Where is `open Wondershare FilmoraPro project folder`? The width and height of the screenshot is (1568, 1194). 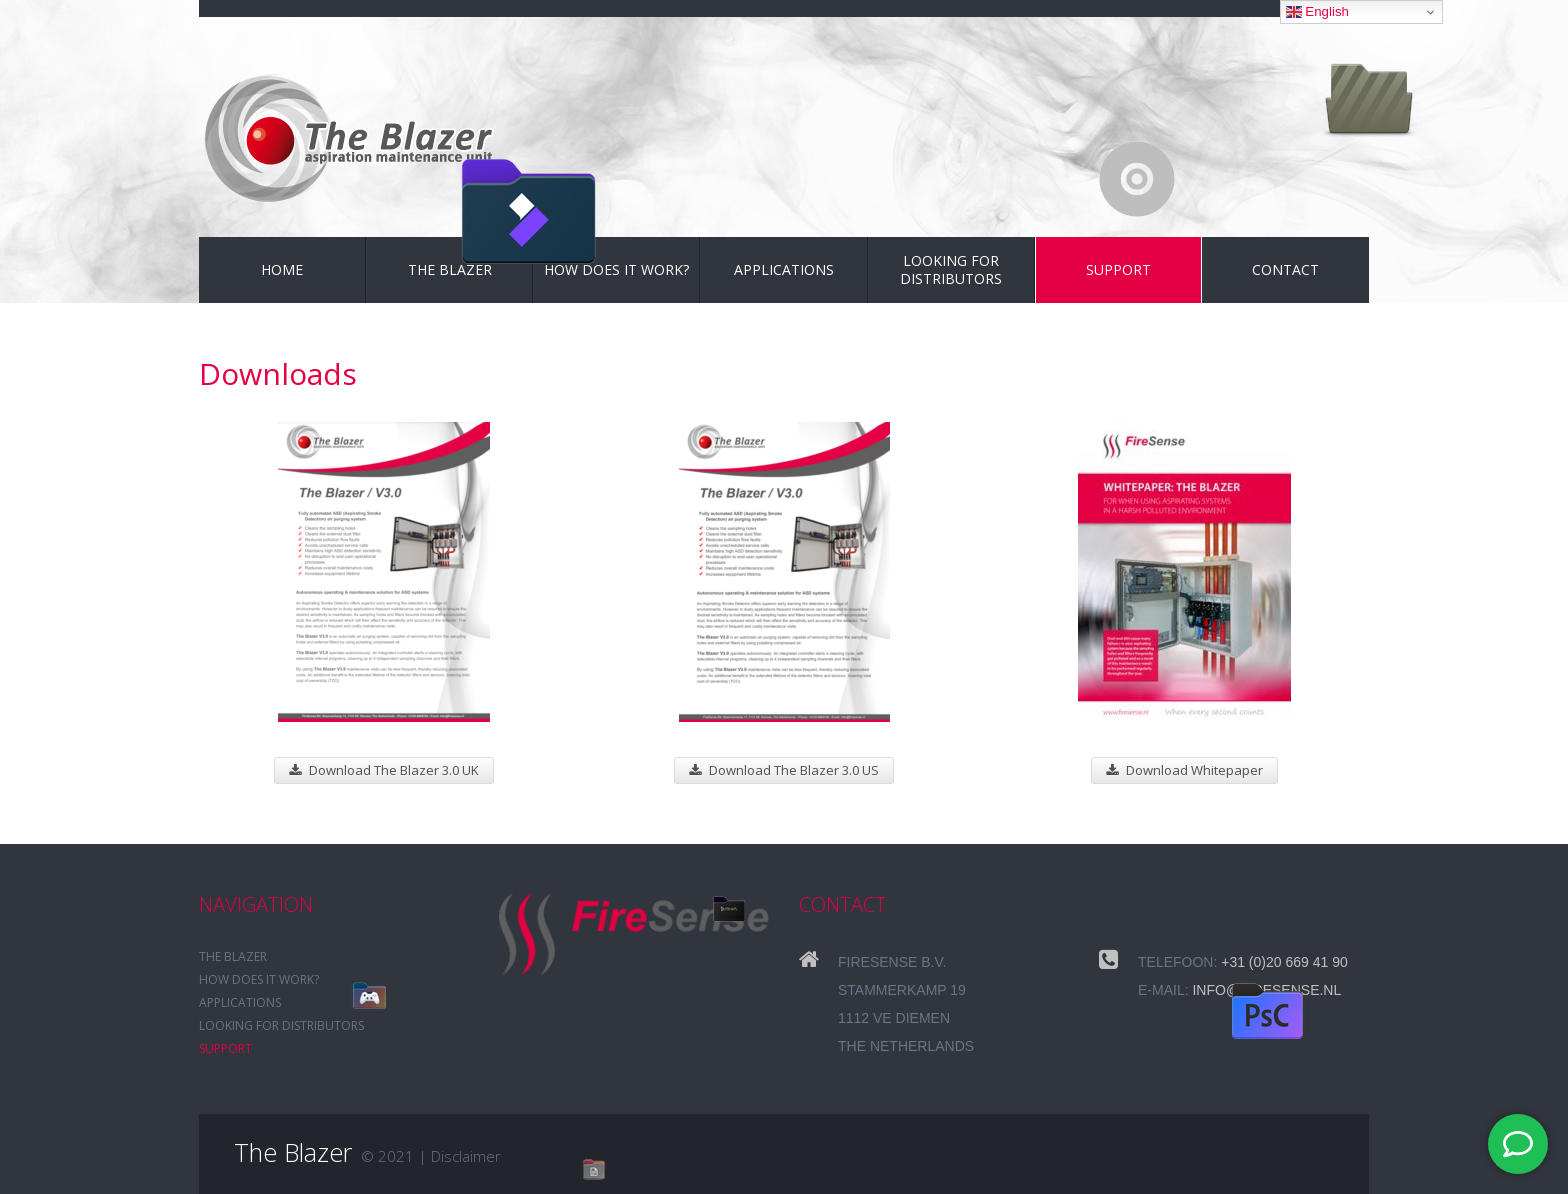
open Wondershare FilmoraPro project folder is located at coordinates (528, 215).